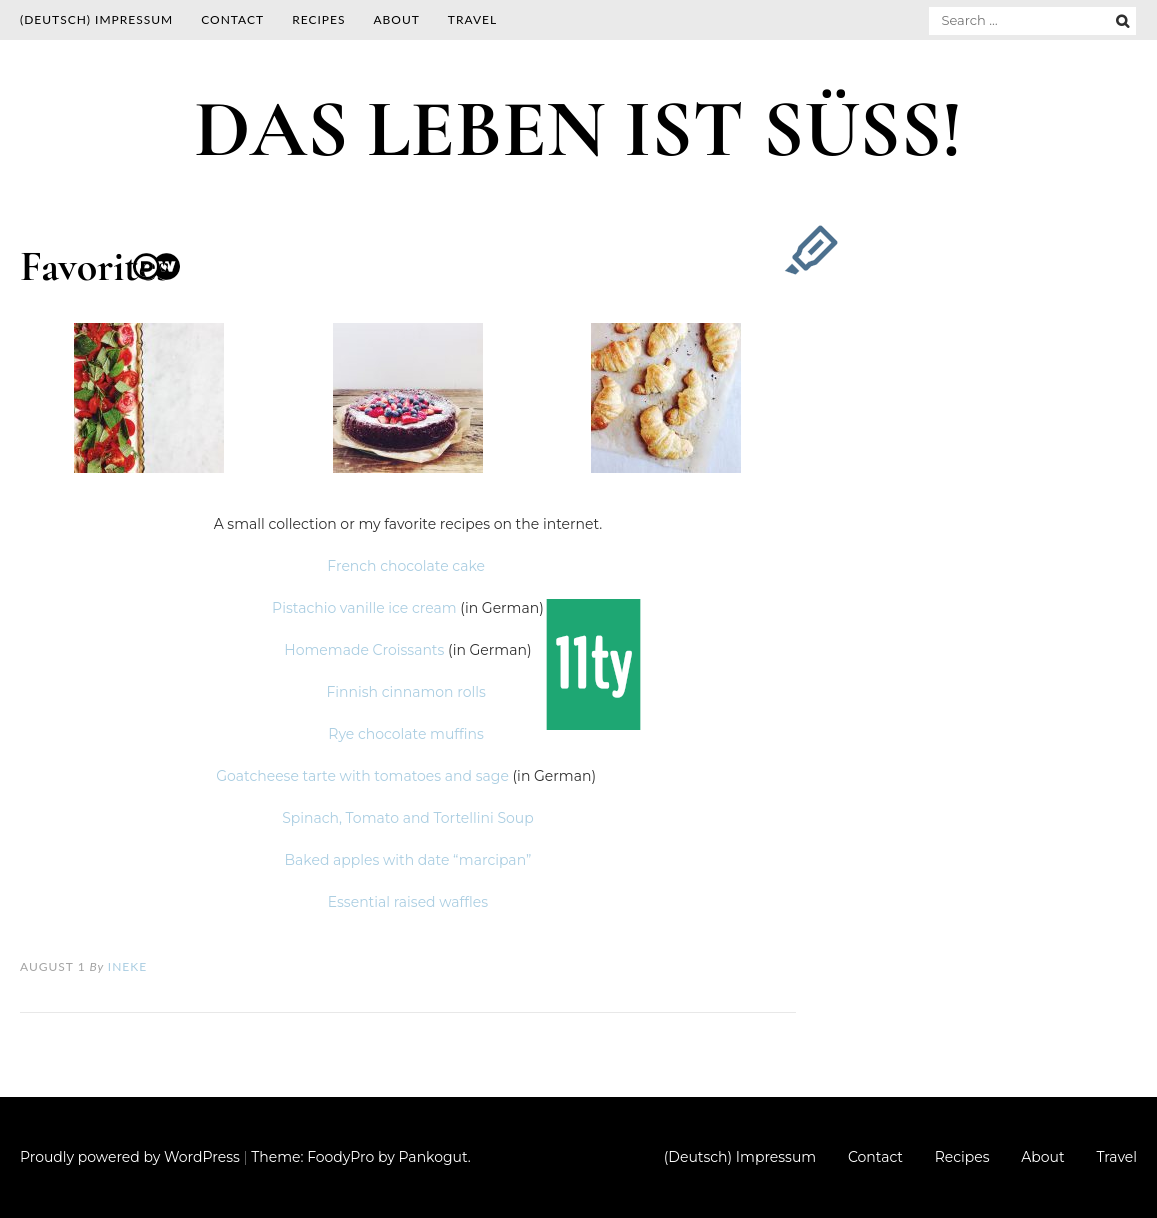  What do you see at coordinates (812, 251) in the screenshot?
I see `highlight or mark up text` at bounding box center [812, 251].